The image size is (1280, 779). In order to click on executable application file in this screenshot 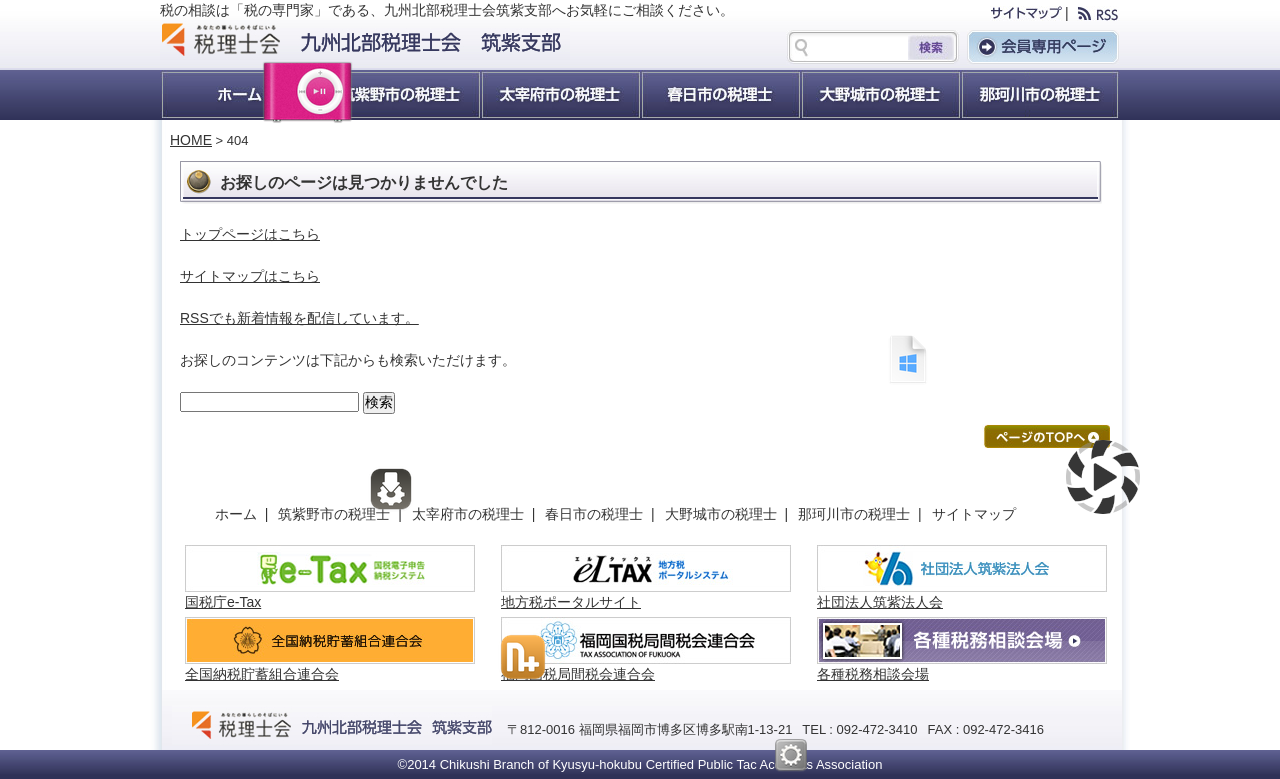, I will do `click(791, 755)`.